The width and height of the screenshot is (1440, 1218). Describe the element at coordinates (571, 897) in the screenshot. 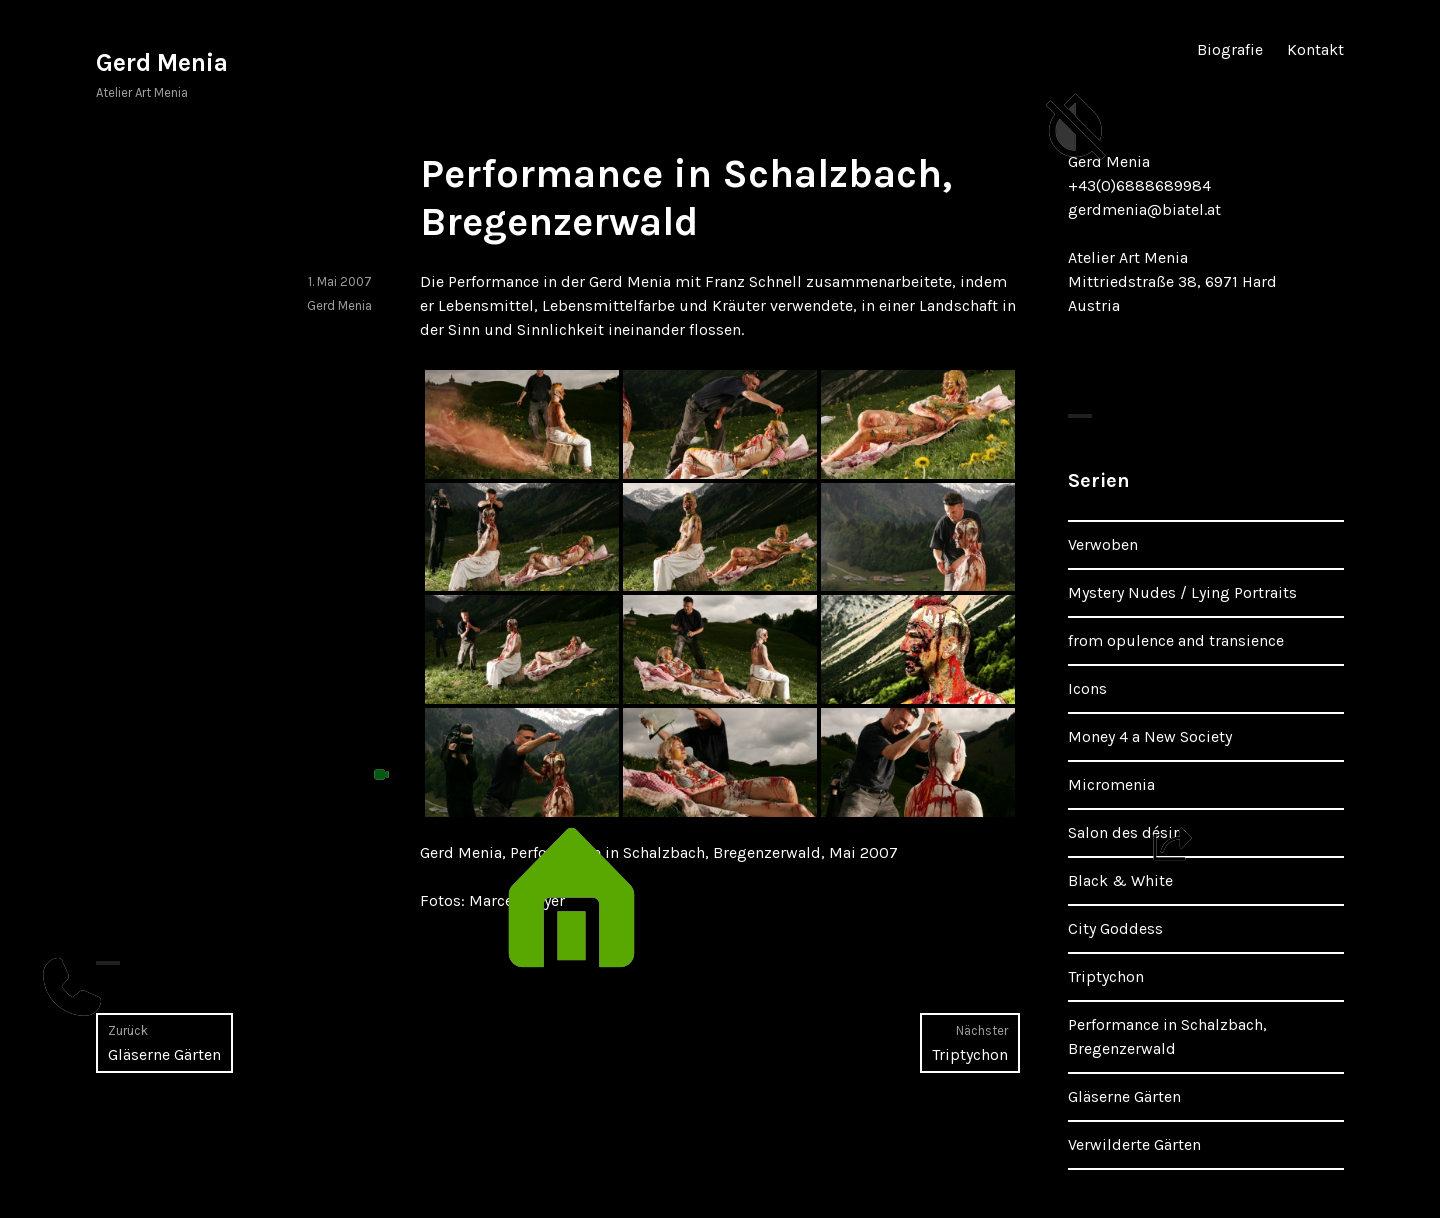

I see `navigate to home screen` at that location.